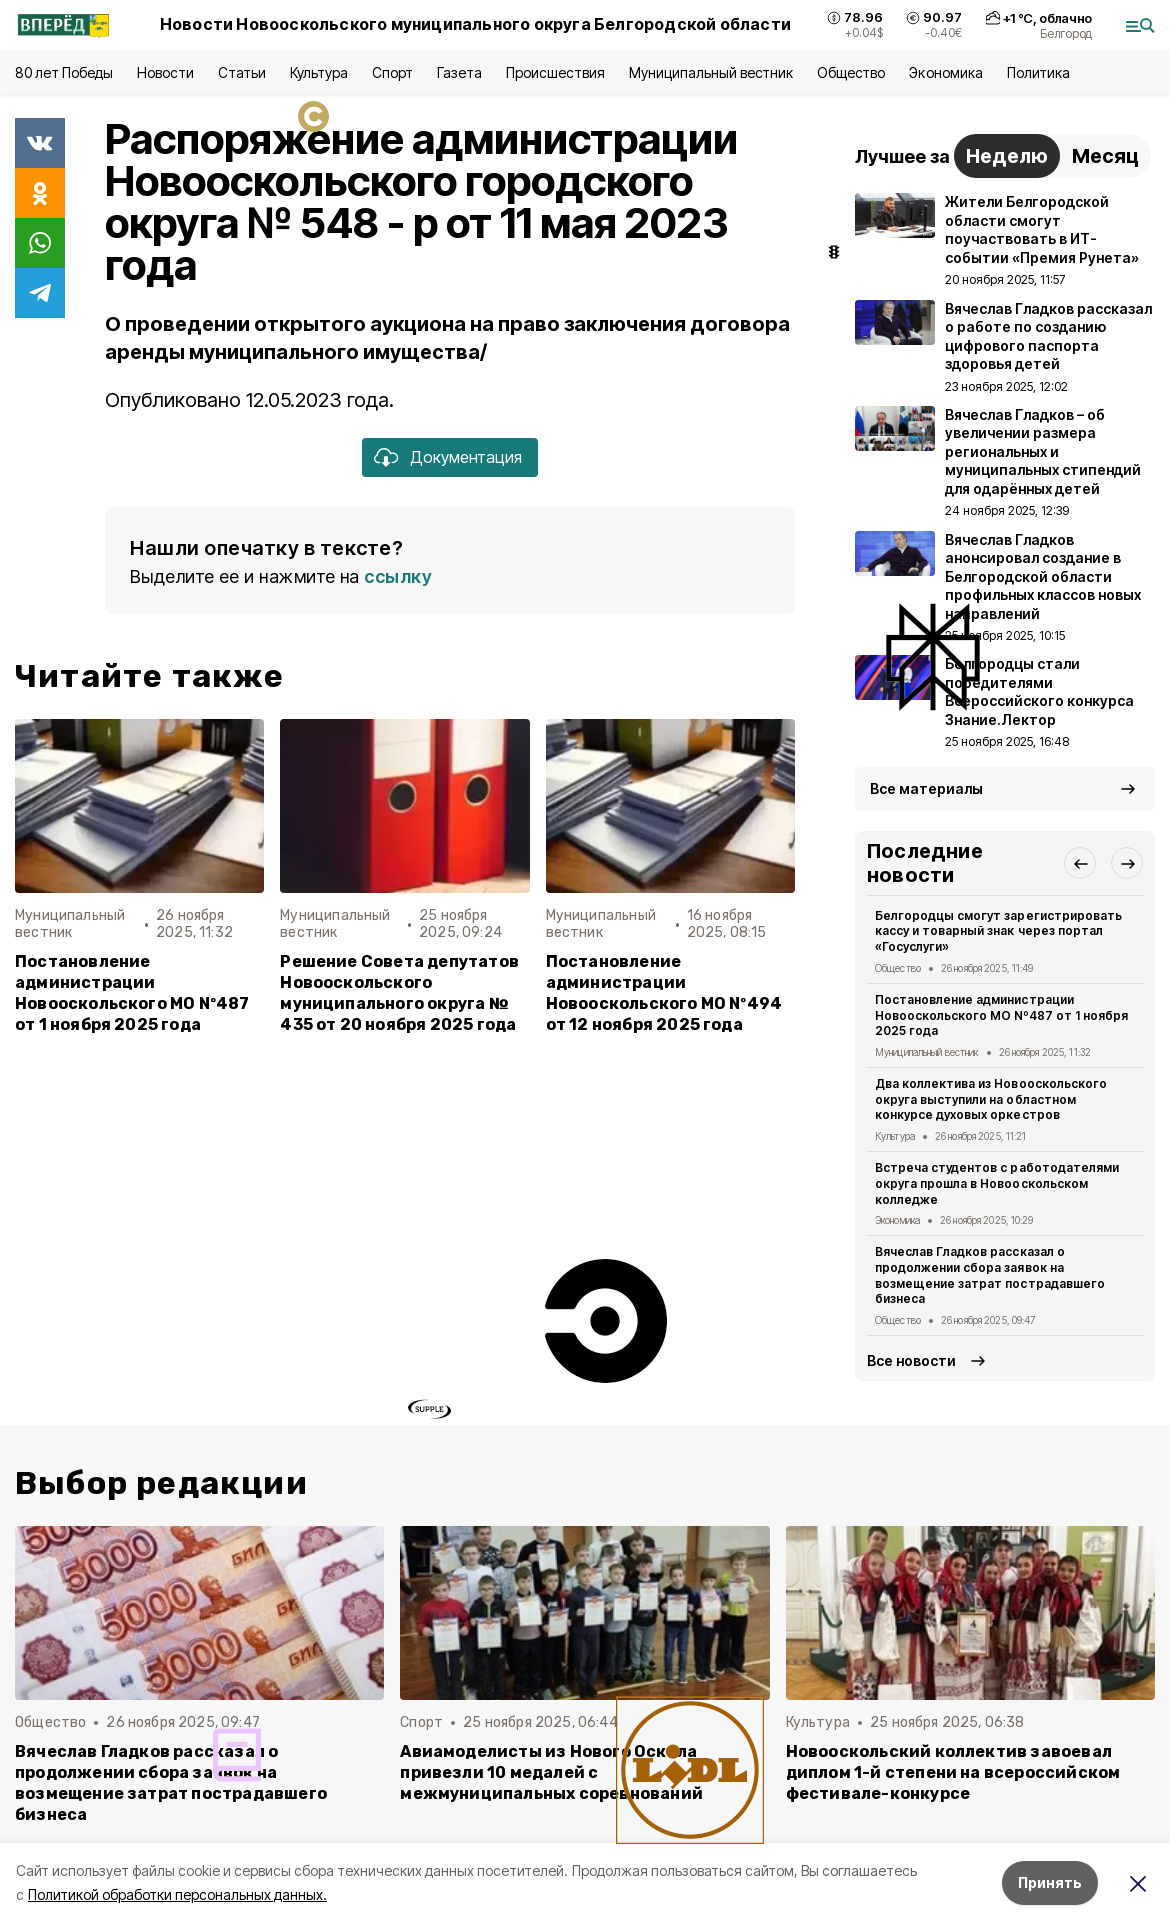 Image resolution: width=1170 pixels, height=1923 pixels. I want to click on view traffic conditions, so click(834, 252).